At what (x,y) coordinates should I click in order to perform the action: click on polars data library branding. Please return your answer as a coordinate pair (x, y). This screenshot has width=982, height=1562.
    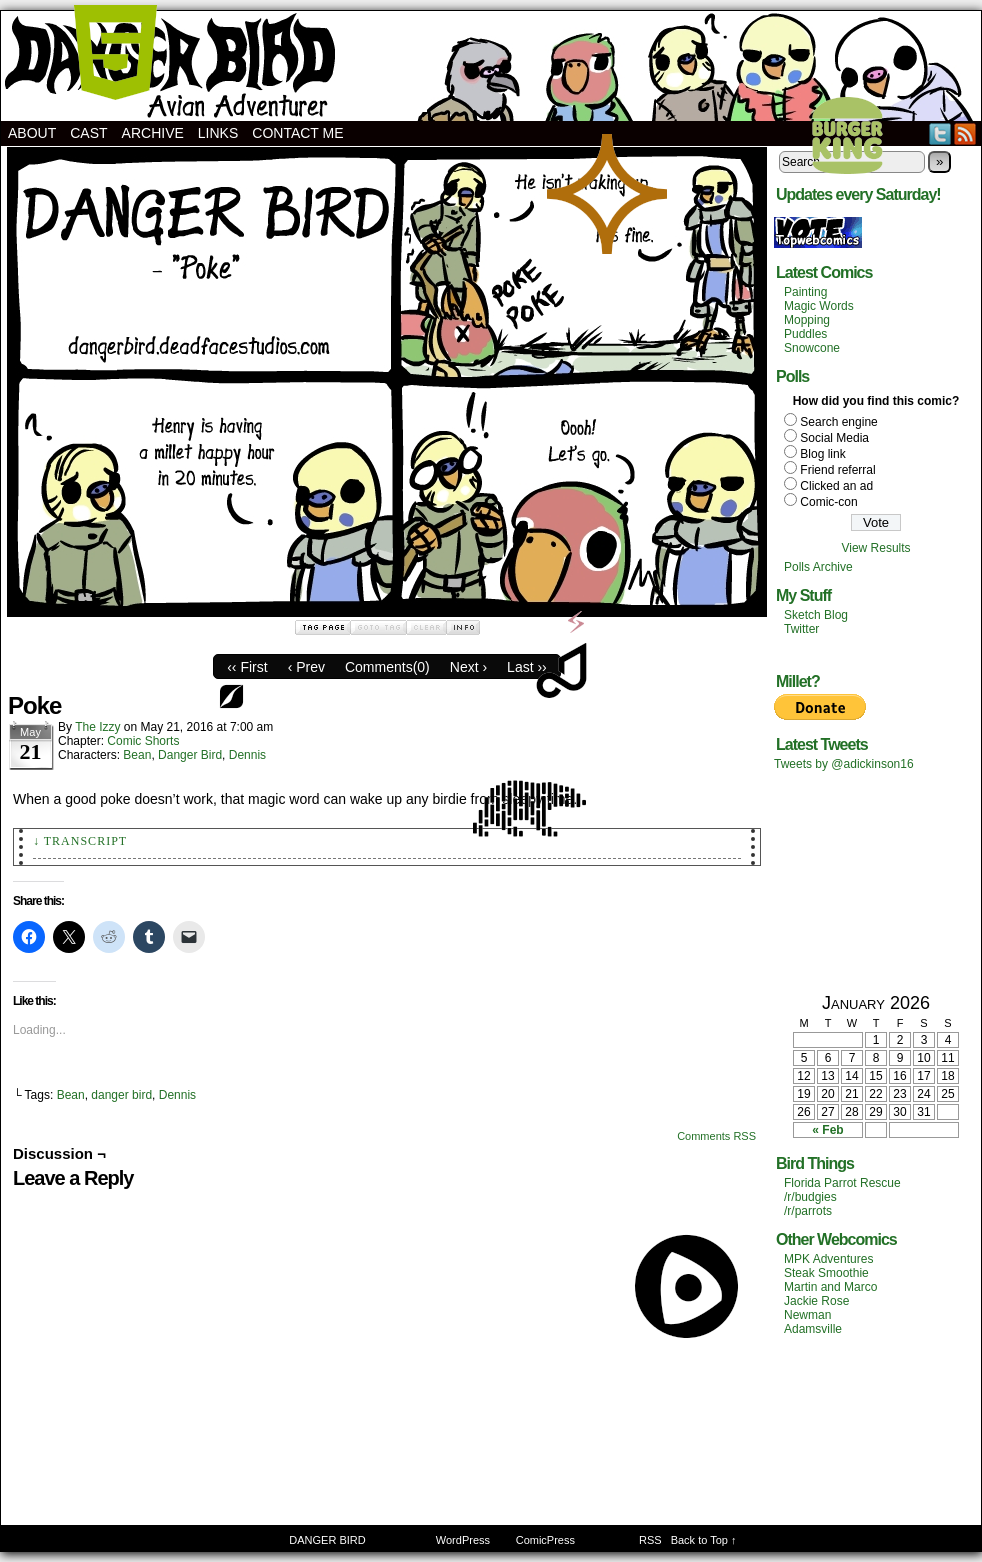
    Looking at the image, I should click on (529, 808).